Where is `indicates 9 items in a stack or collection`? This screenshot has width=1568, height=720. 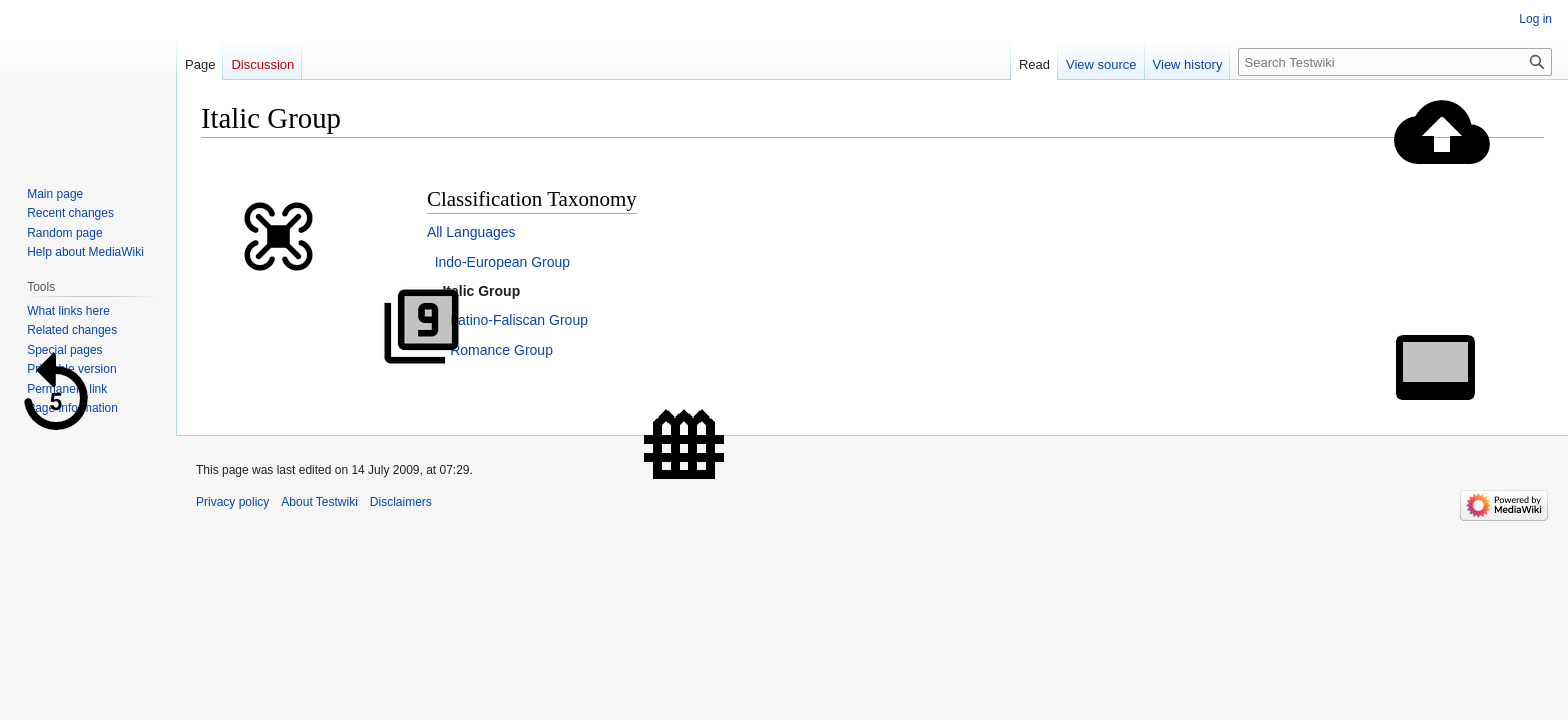
indicates 9 items in a stack or collection is located at coordinates (421, 326).